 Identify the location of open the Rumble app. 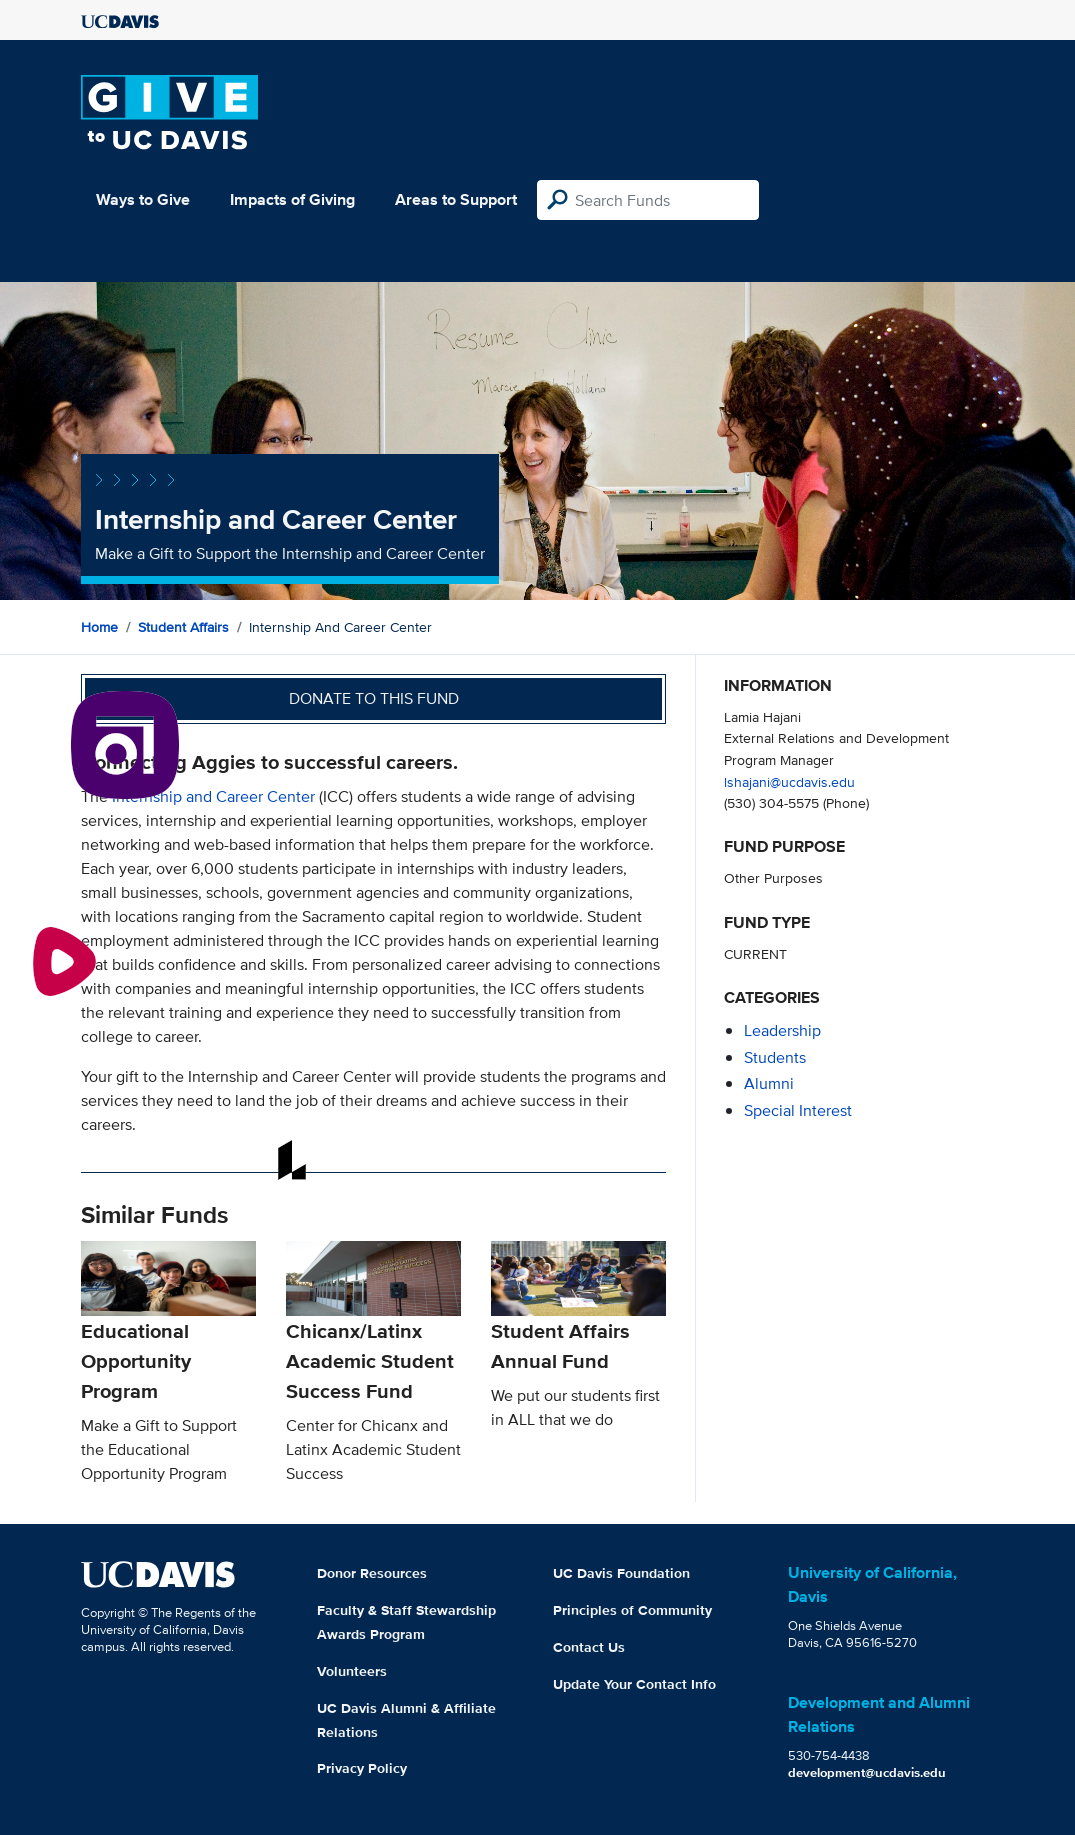
(64, 961).